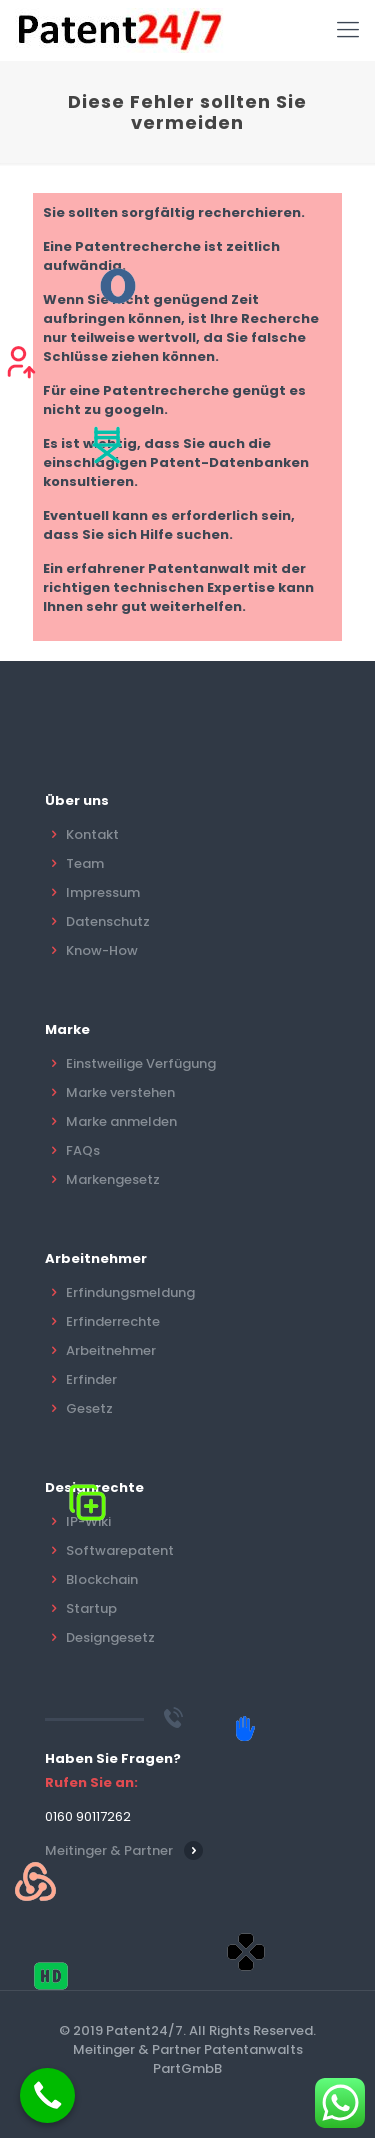  Describe the element at coordinates (35, 1882) in the screenshot. I see `redux state management library logo` at that location.